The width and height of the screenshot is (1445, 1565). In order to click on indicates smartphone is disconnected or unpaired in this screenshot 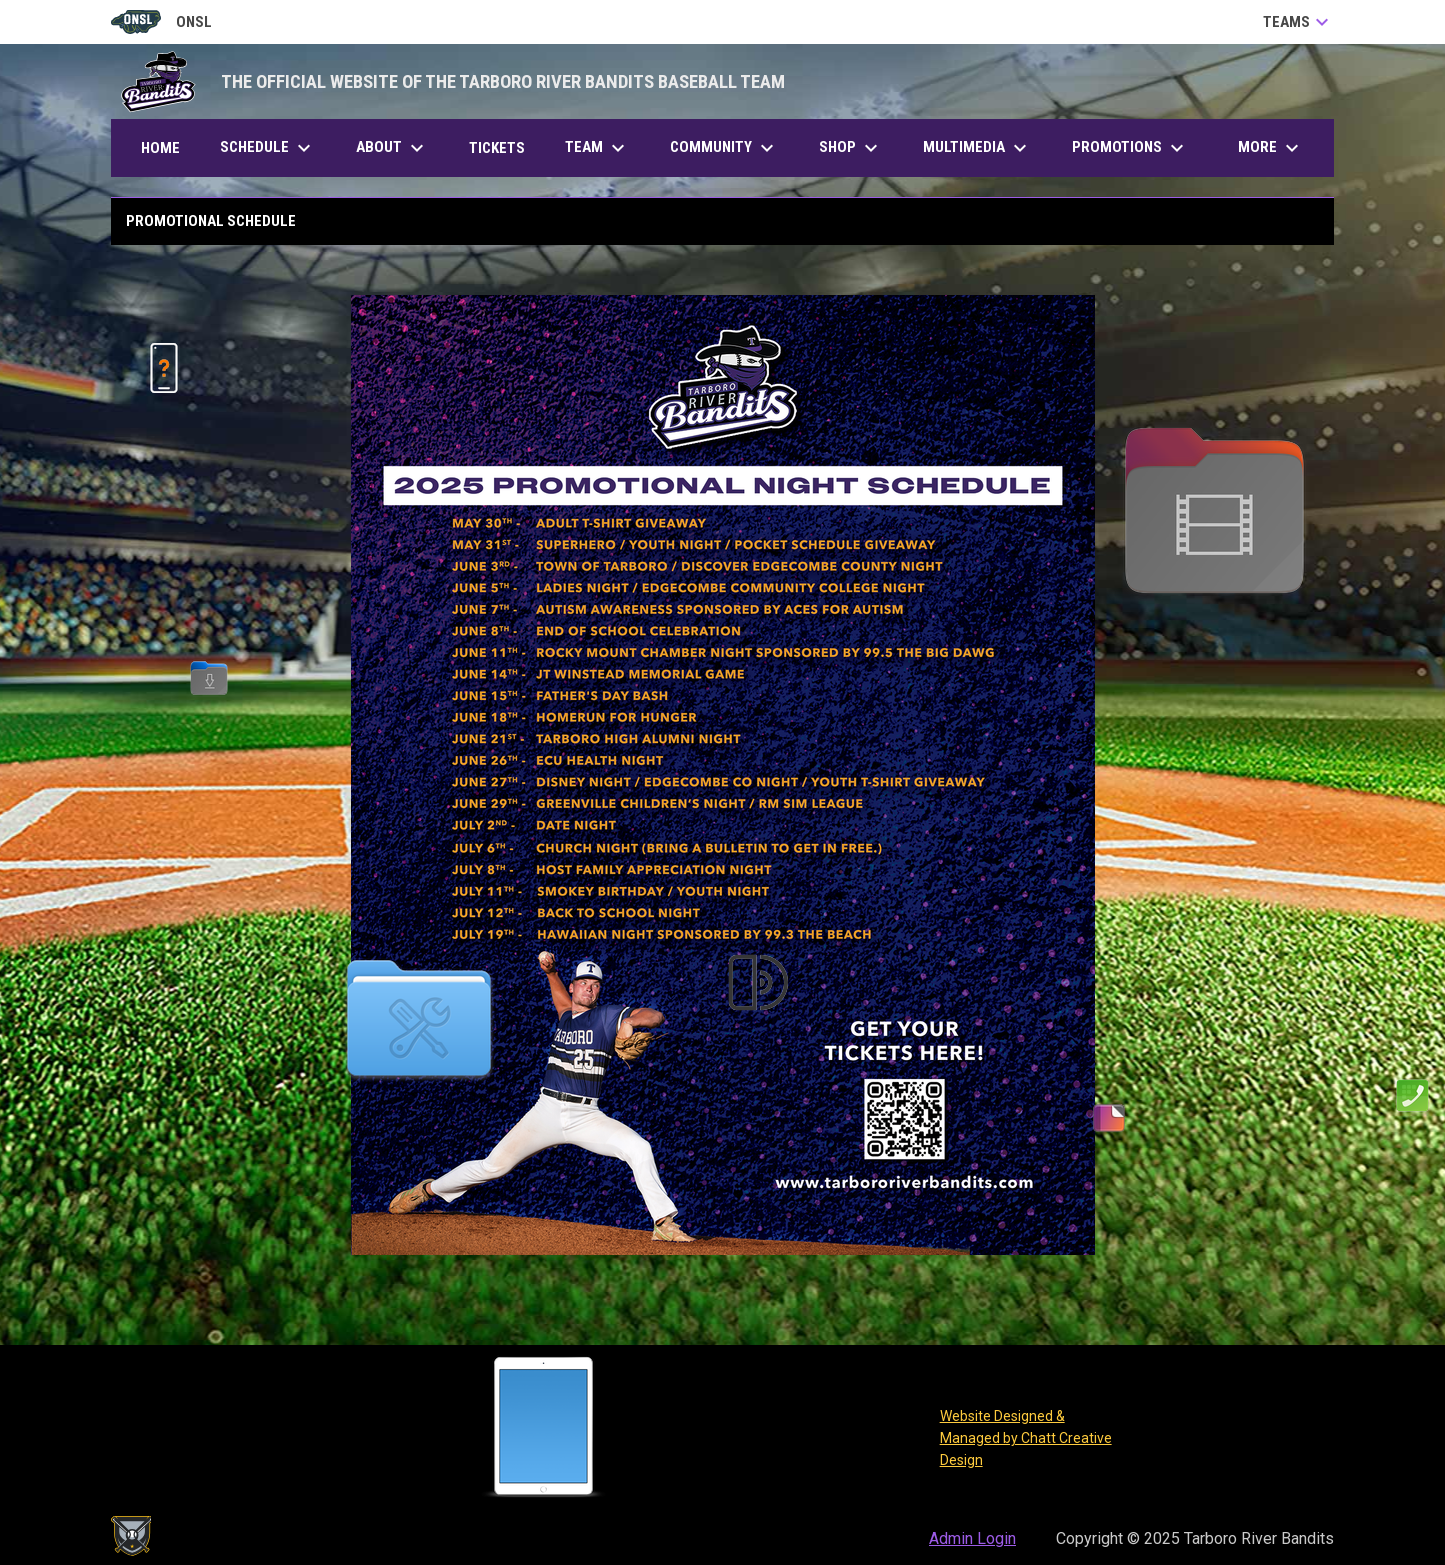, I will do `click(164, 368)`.